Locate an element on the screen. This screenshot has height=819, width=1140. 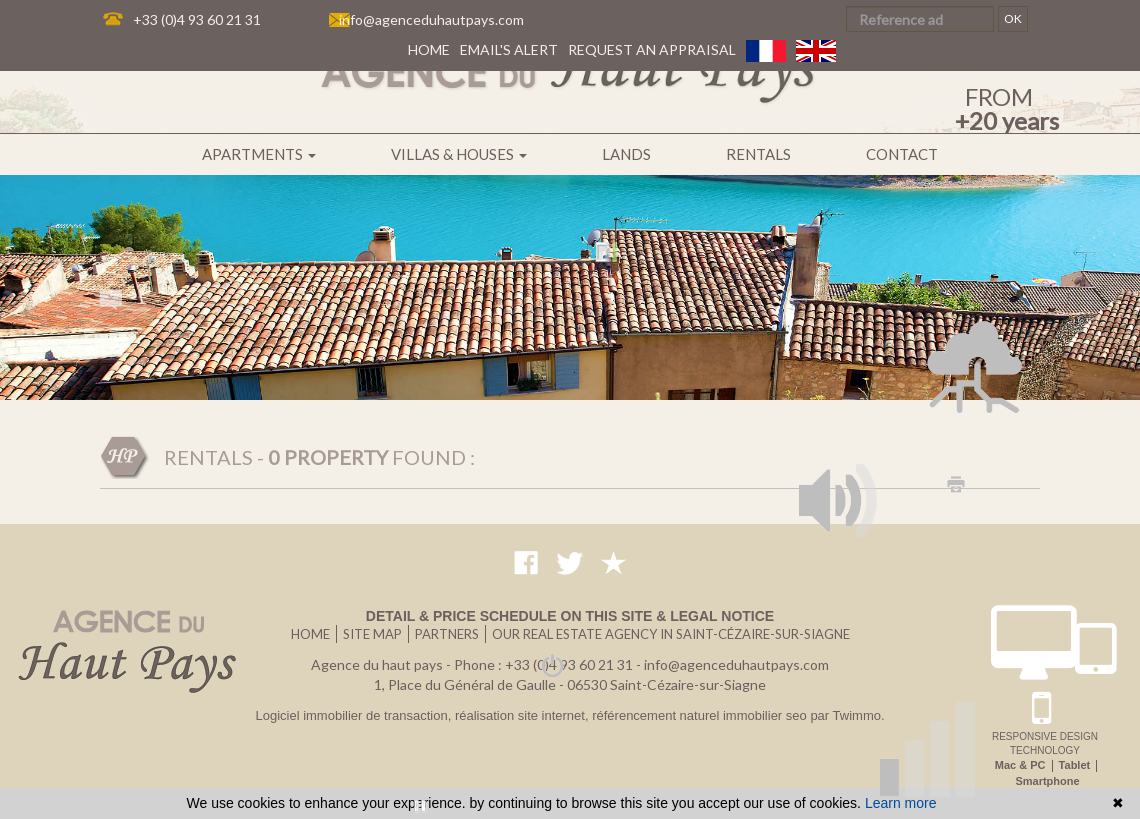
indicates a print job is in progress is located at coordinates (956, 485).